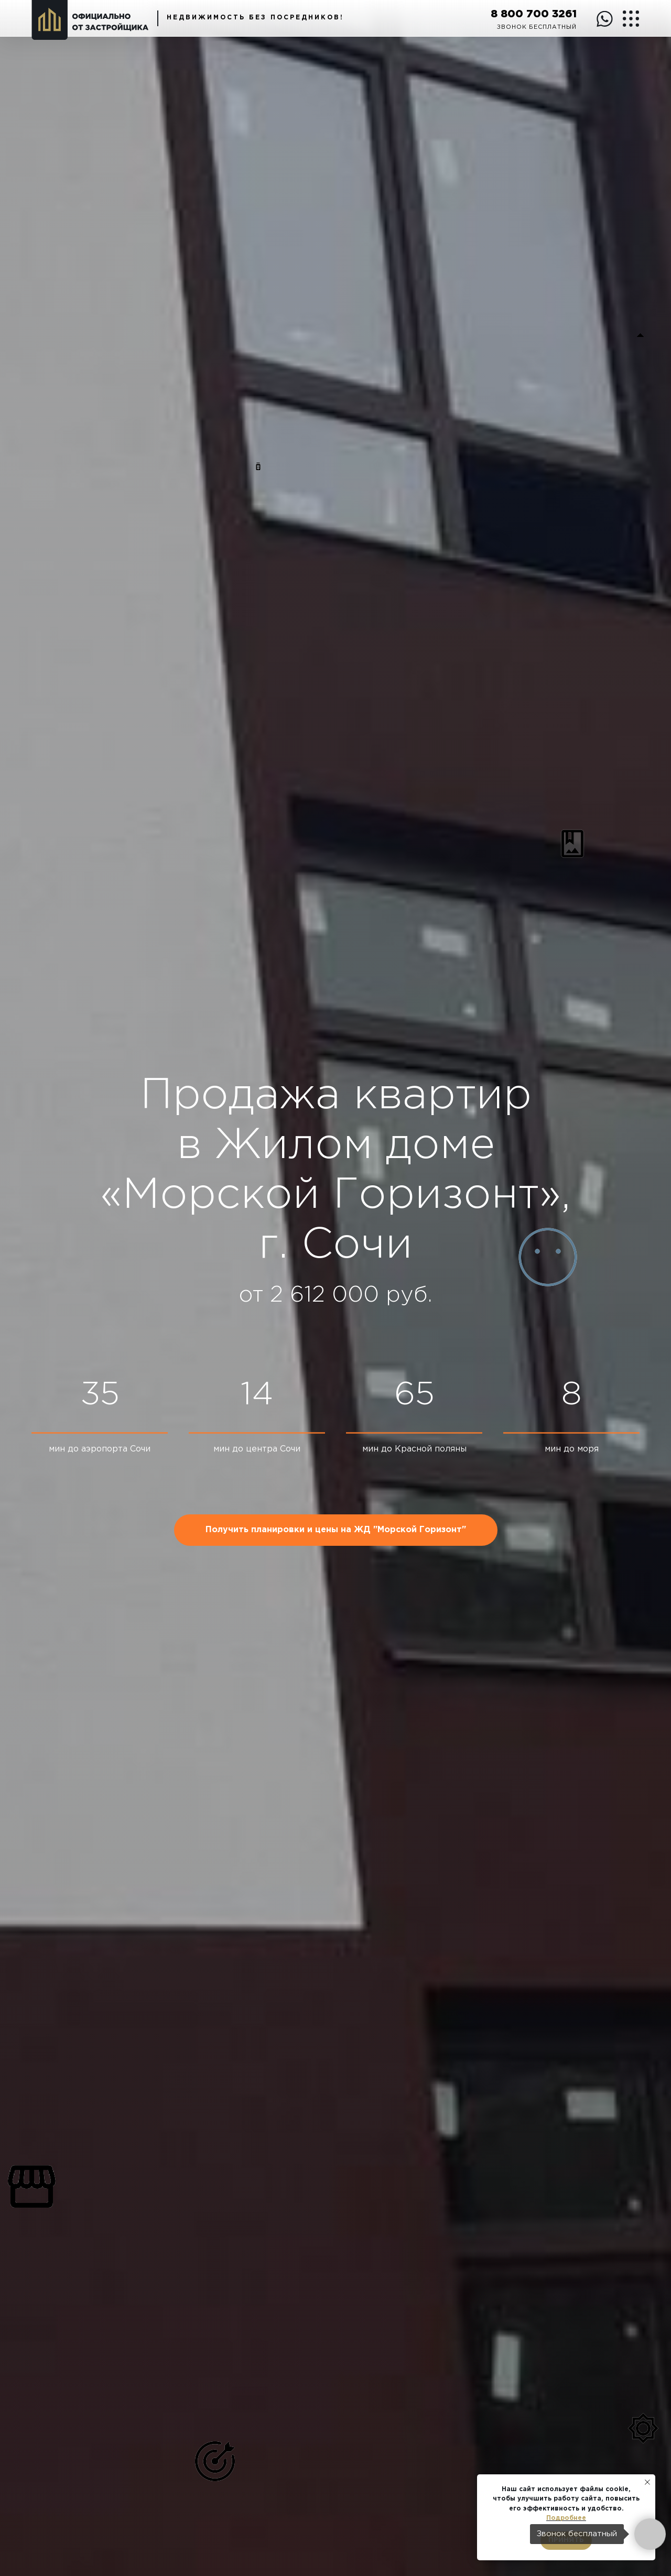 This screenshot has width=671, height=2576. I want to click on access your photo album, so click(572, 844).